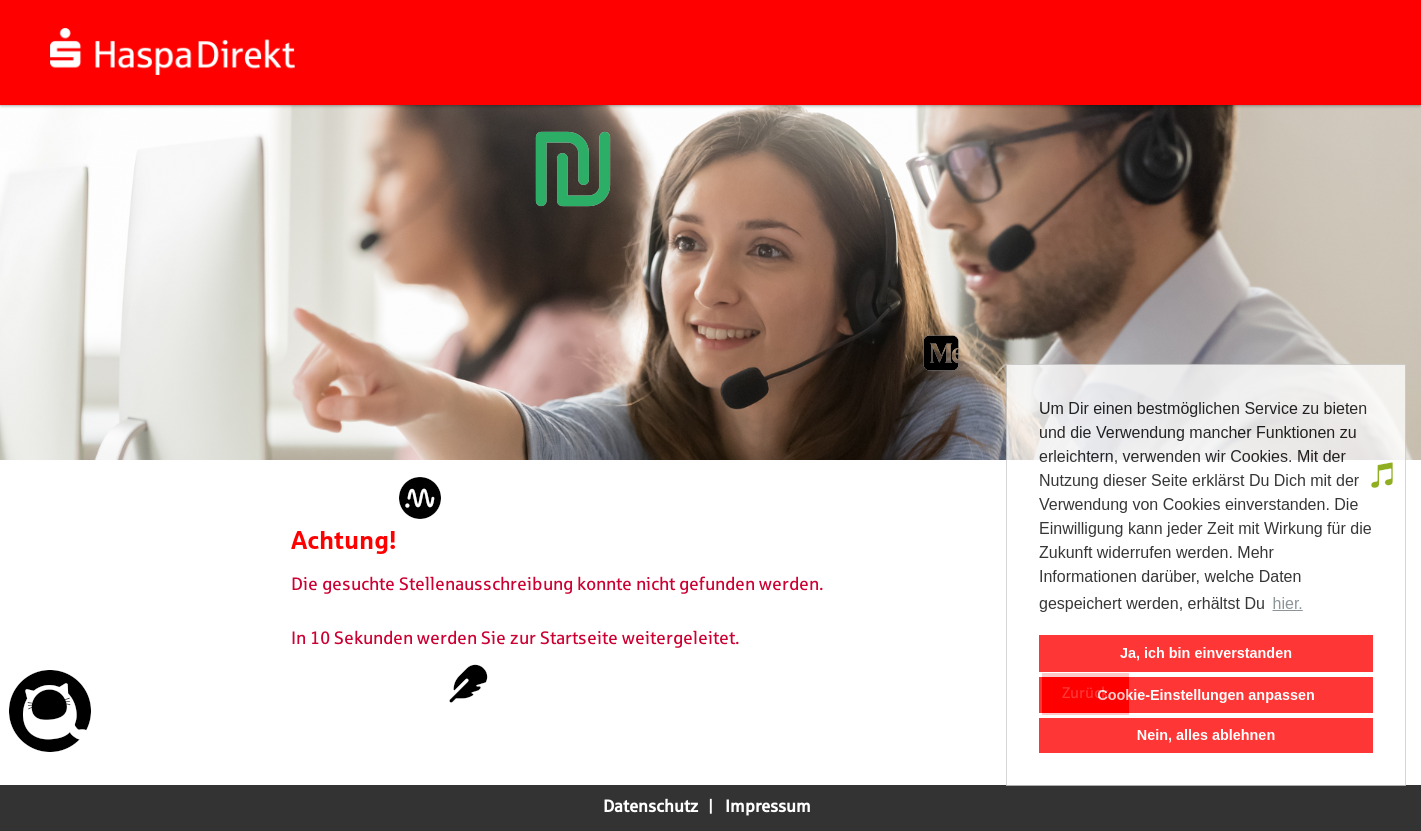 This screenshot has width=1421, height=831. What do you see at coordinates (573, 169) in the screenshot?
I see `indicates Israeli shekel currency` at bounding box center [573, 169].